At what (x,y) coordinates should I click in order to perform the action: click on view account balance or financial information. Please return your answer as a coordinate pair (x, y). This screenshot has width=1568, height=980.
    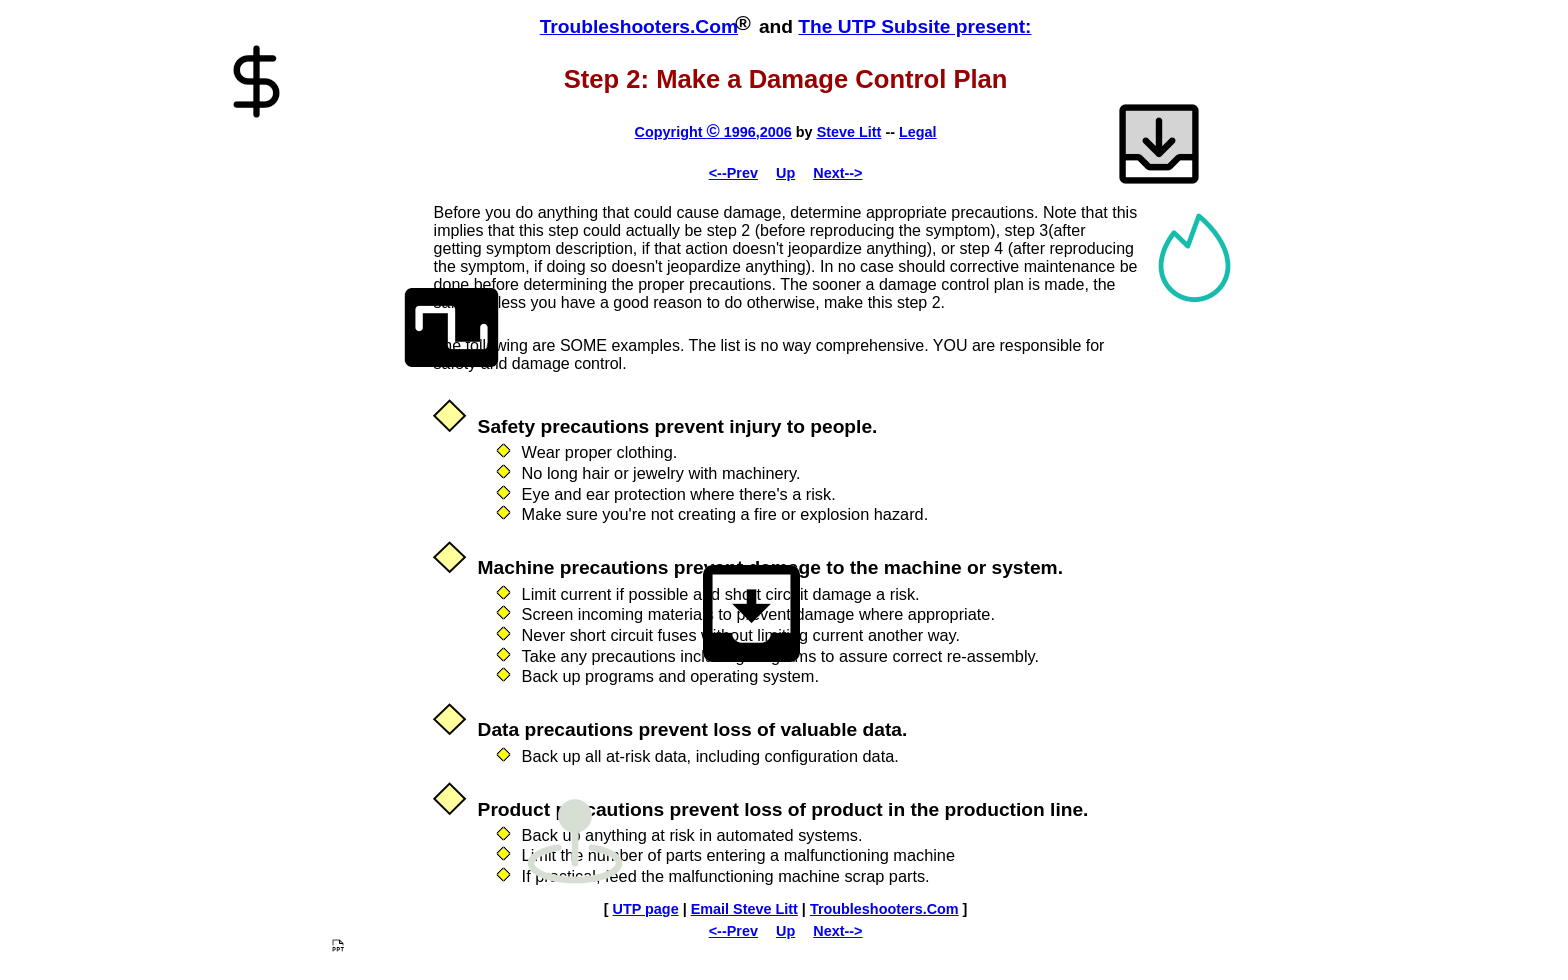
    Looking at the image, I should click on (256, 81).